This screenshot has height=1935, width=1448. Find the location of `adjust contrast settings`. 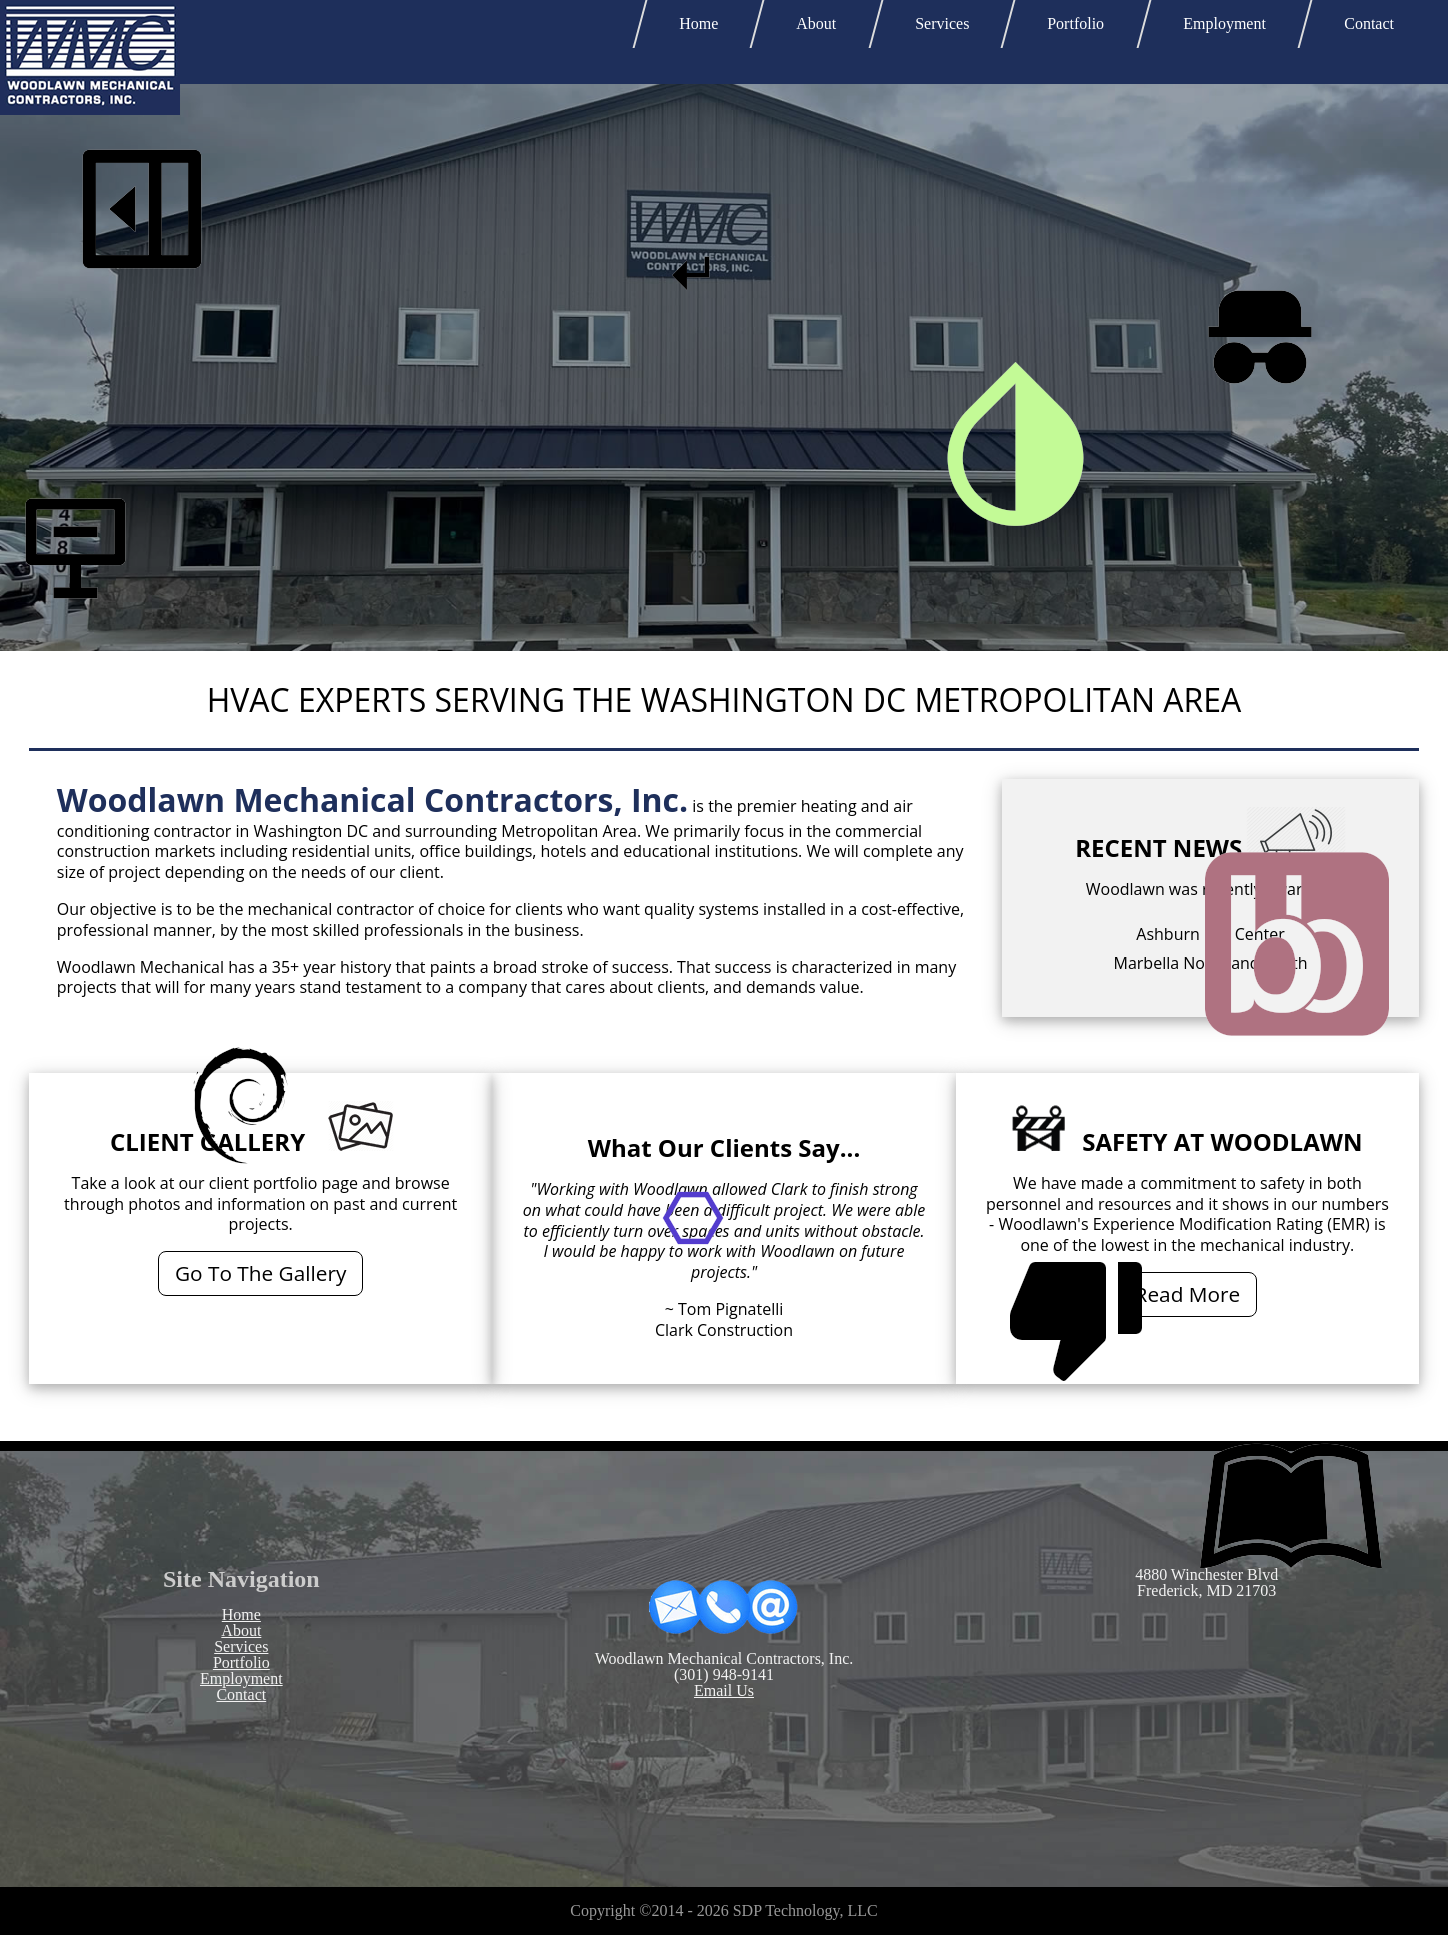

adjust contrast settings is located at coordinates (1015, 450).